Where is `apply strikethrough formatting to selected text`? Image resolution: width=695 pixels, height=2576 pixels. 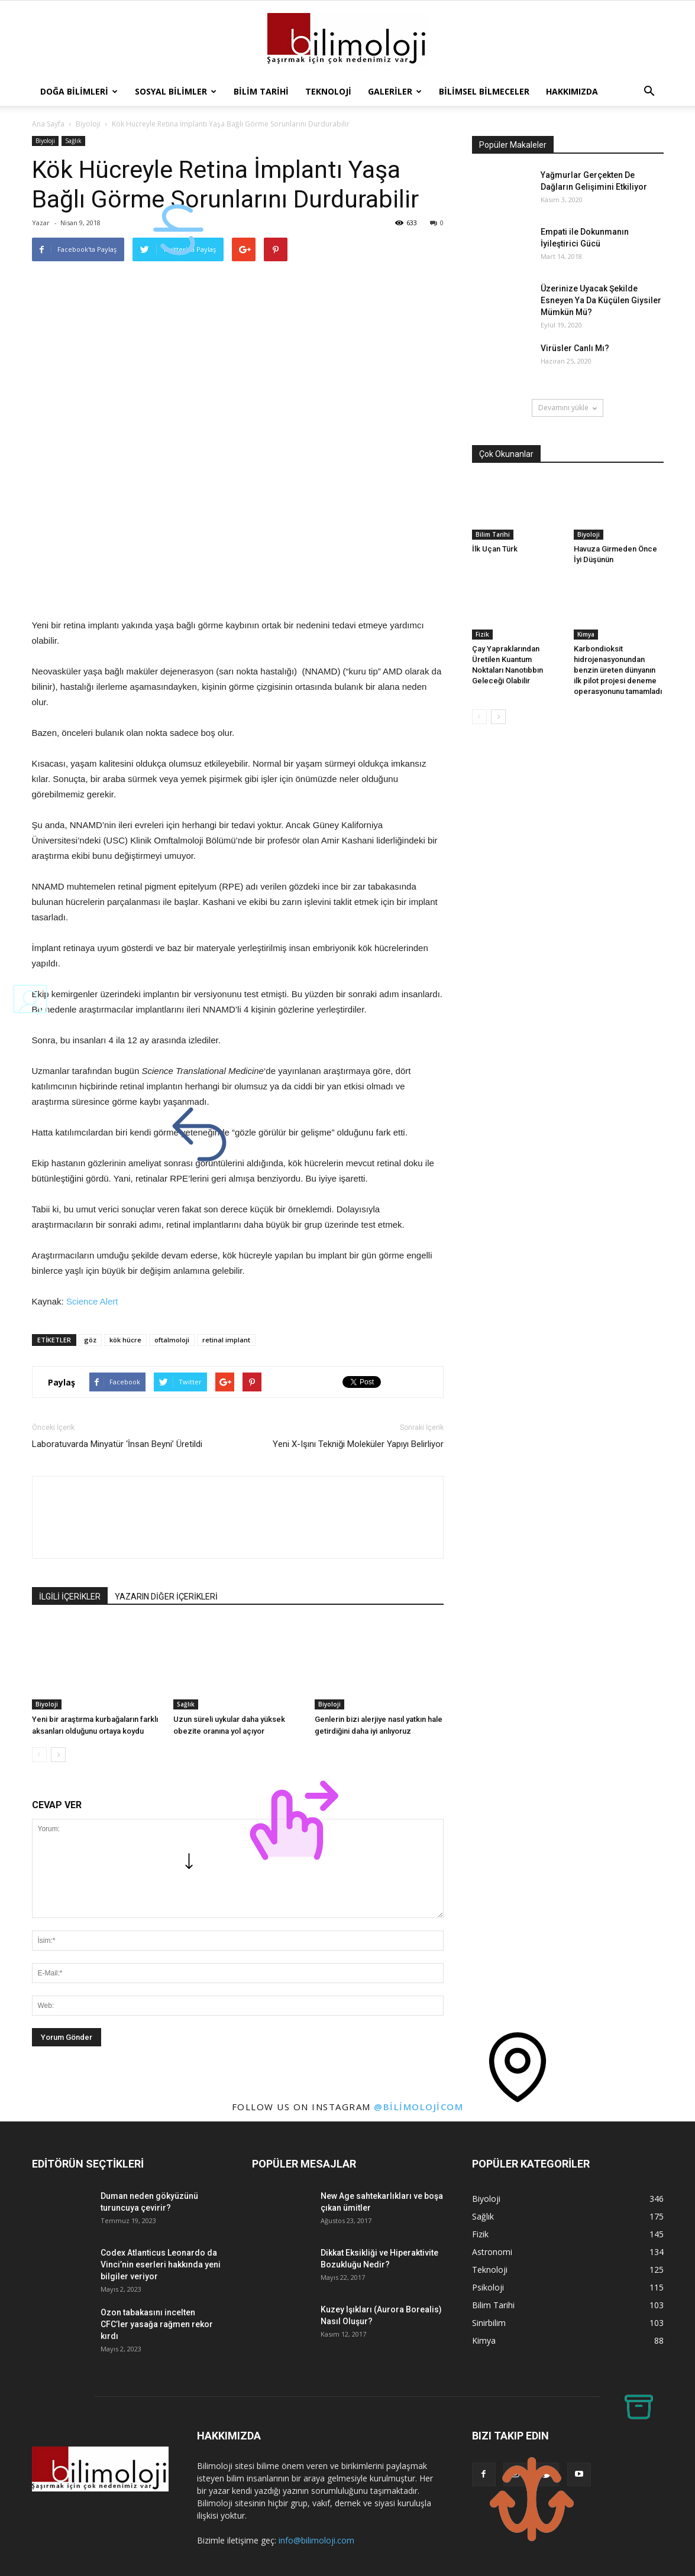 apply strikethrough formatting to selected text is located at coordinates (178, 229).